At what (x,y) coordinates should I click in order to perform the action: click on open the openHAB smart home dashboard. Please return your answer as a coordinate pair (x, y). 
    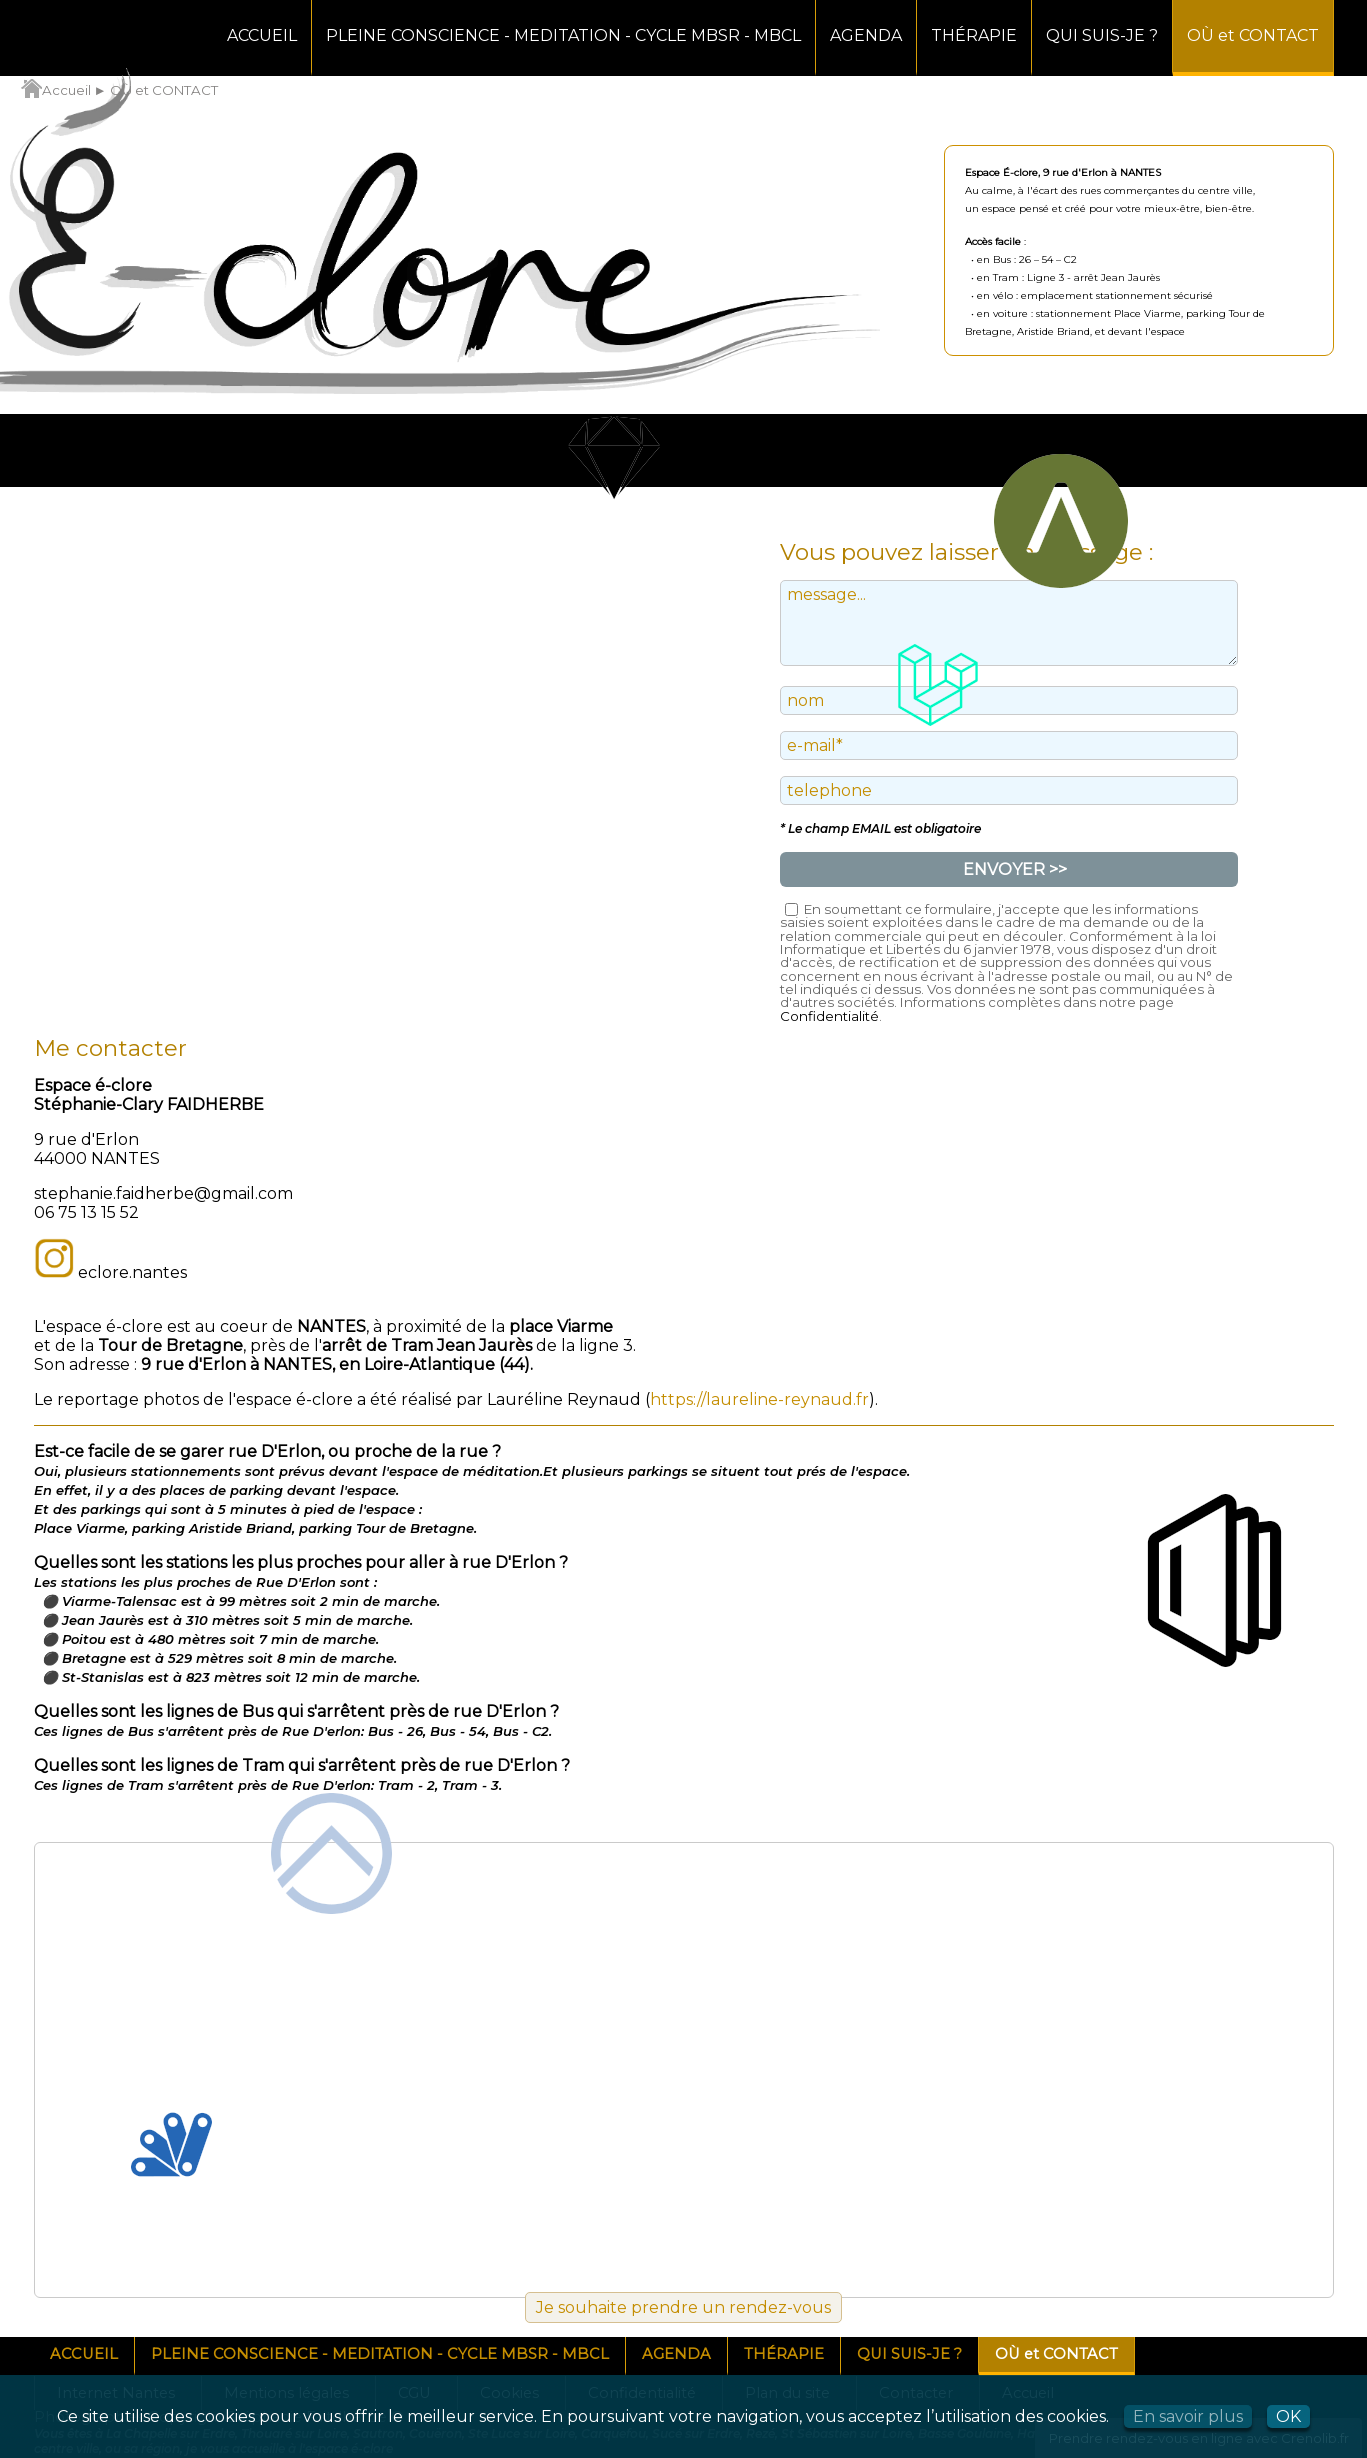
    Looking at the image, I should click on (331, 1853).